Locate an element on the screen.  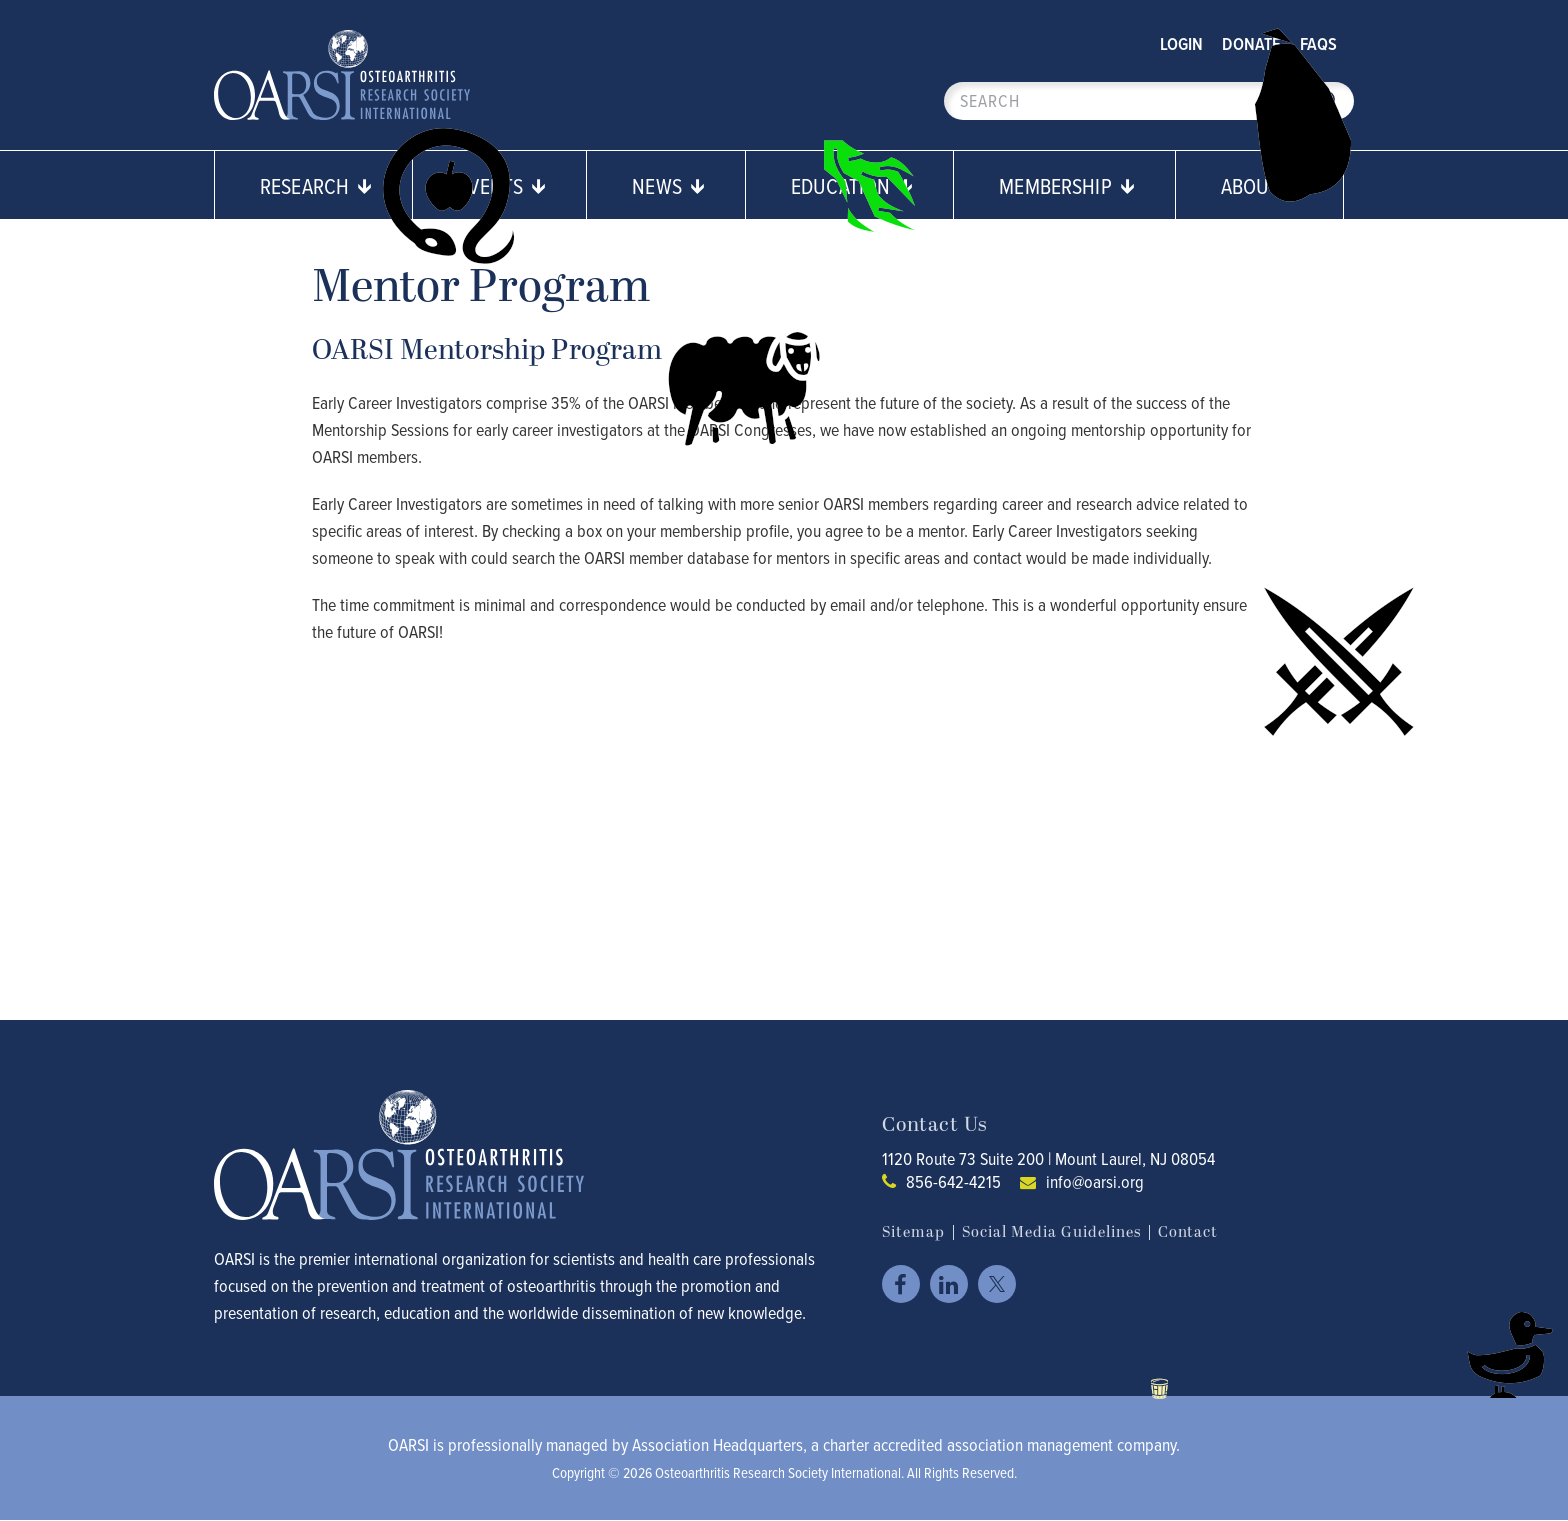
a plant root or organic growth element is located at coordinates (870, 186).